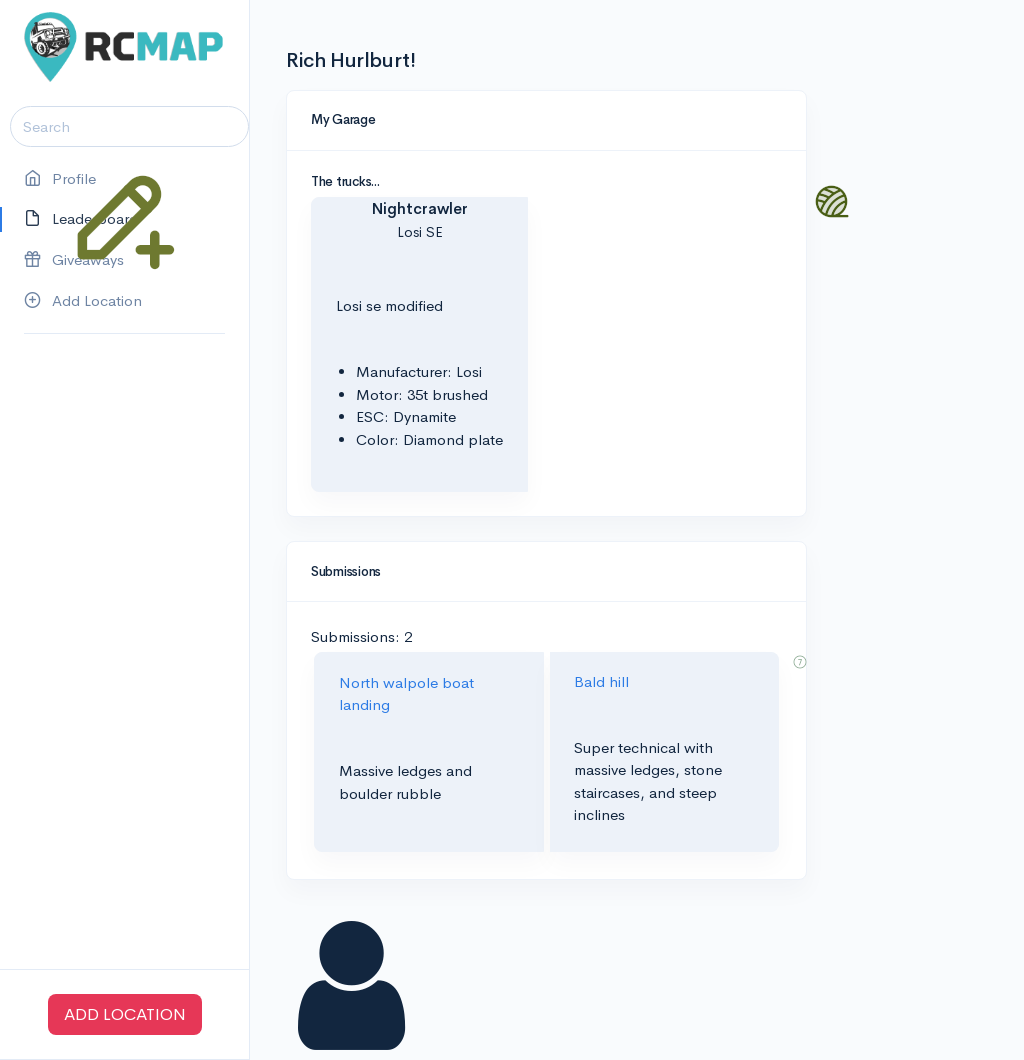  Describe the element at coordinates (121, 216) in the screenshot. I see `create a new note or document` at that location.